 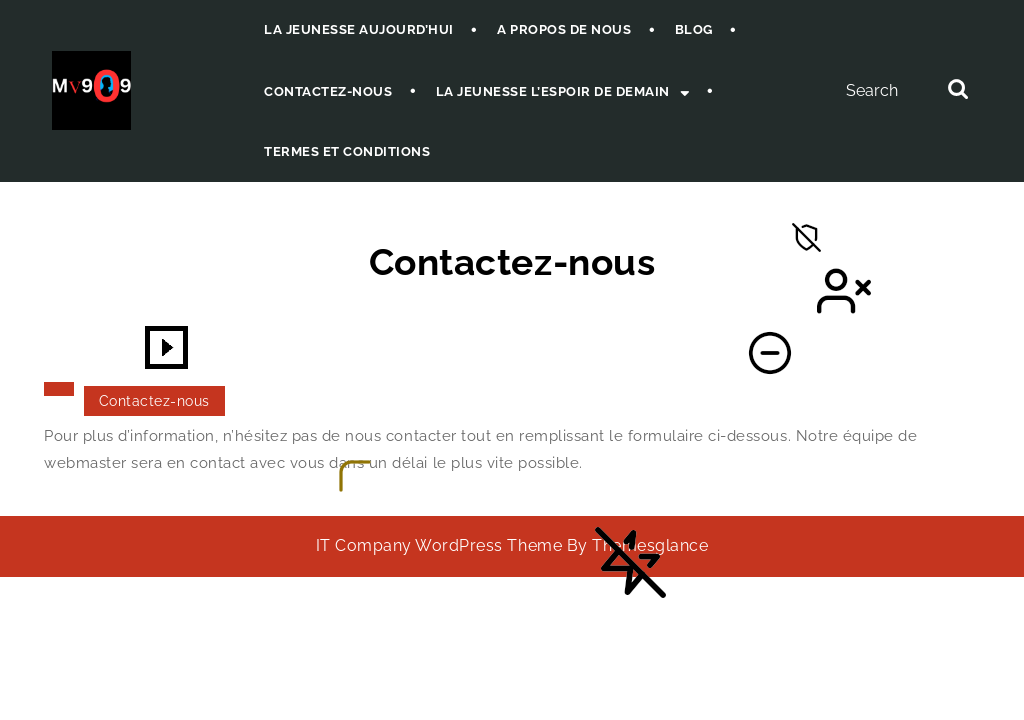 I want to click on remove a user from your contacts, so click(x=844, y=291).